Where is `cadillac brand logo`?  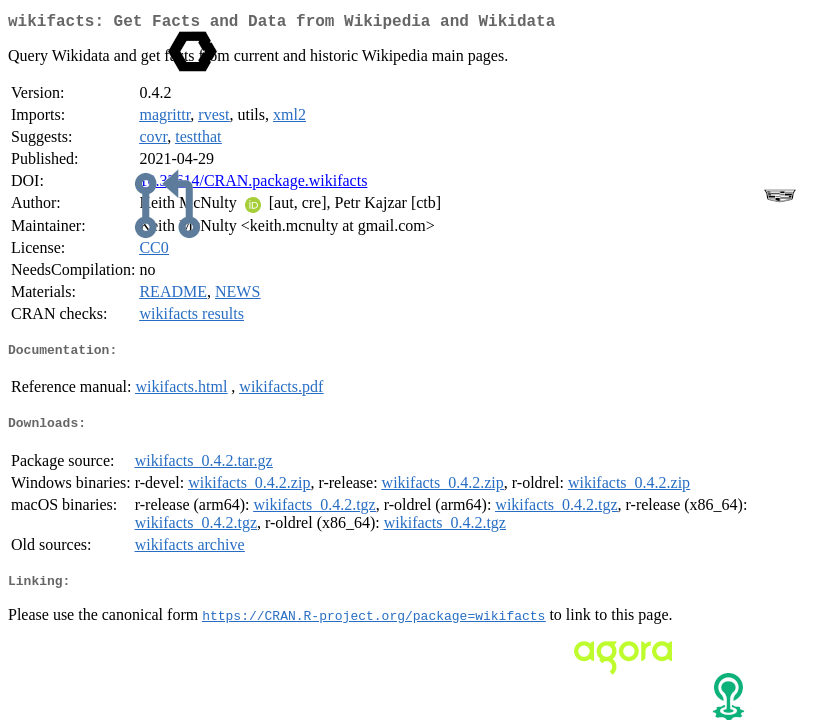 cadillac brand logo is located at coordinates (780, 196).